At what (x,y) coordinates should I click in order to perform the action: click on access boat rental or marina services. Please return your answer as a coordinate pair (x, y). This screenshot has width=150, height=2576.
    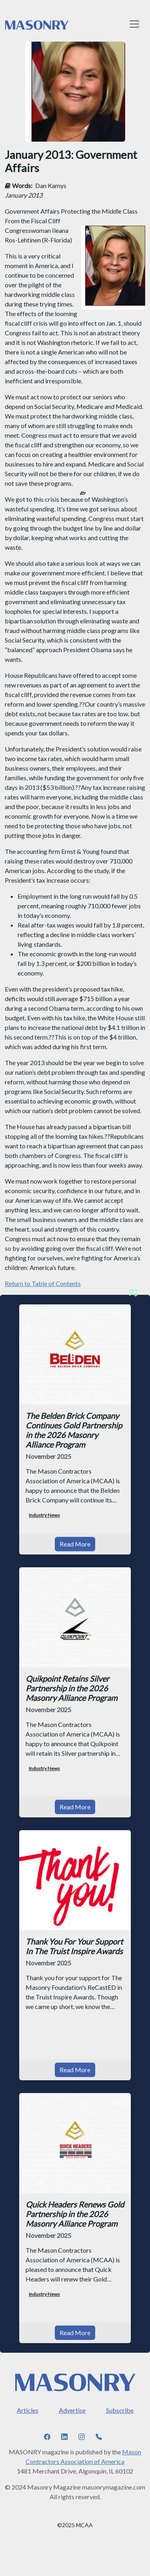
    Looking at the image, I should click on (83, 493).